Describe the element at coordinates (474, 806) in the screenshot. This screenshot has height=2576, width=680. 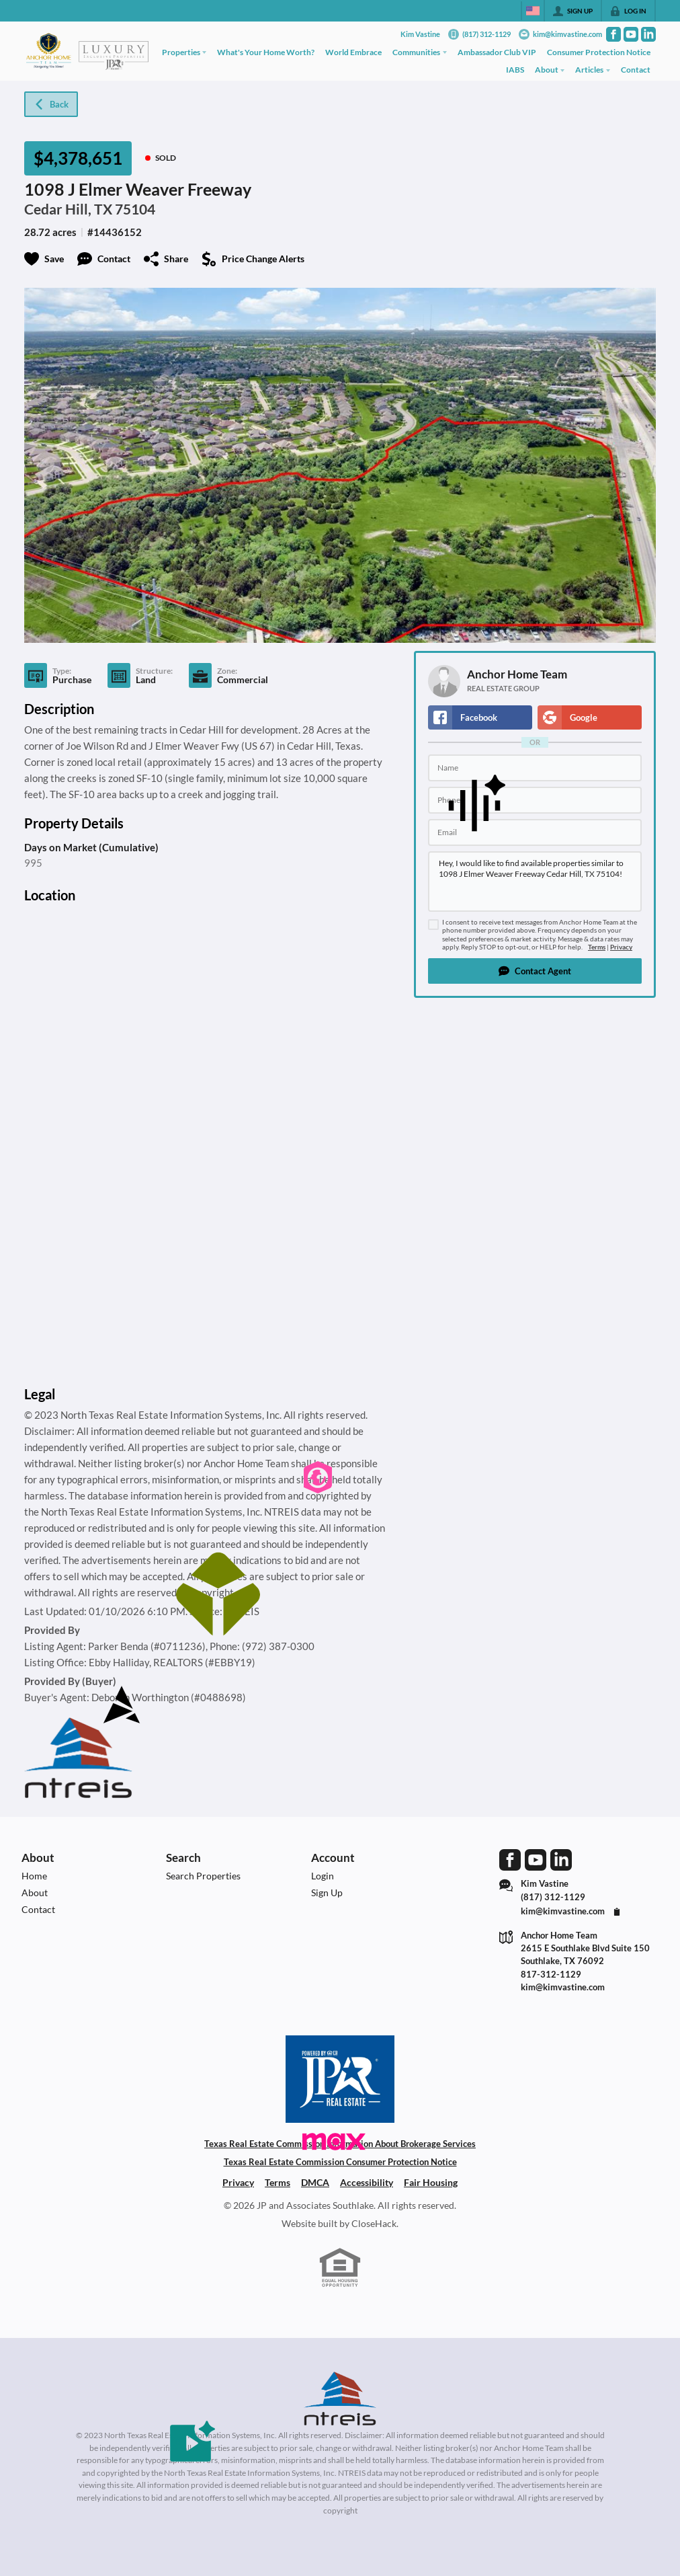
I see `activate AI voice assistant` at that location.